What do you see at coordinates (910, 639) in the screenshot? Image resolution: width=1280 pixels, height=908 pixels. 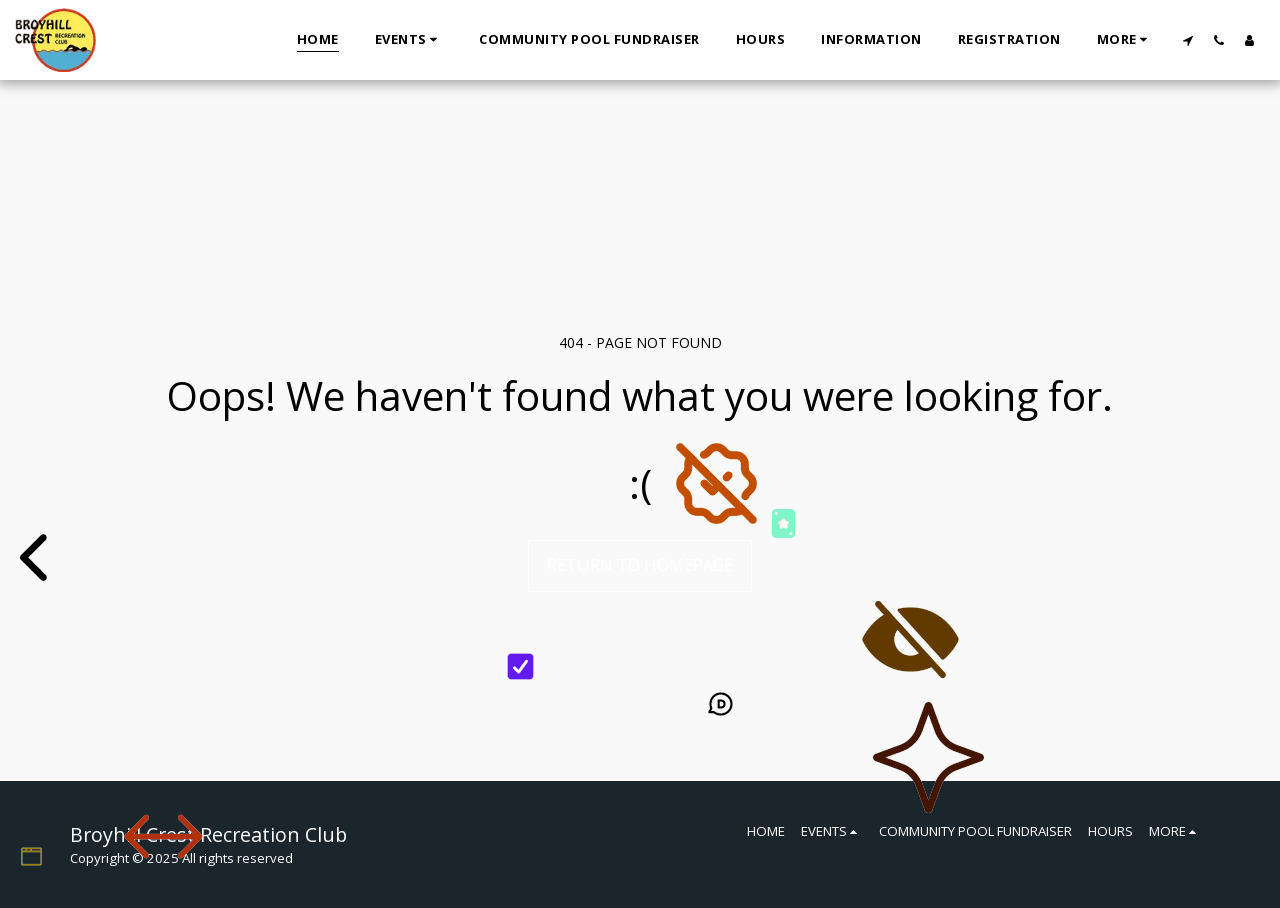 I see `hide password or sensitive content` at bounding box center [910, 639].